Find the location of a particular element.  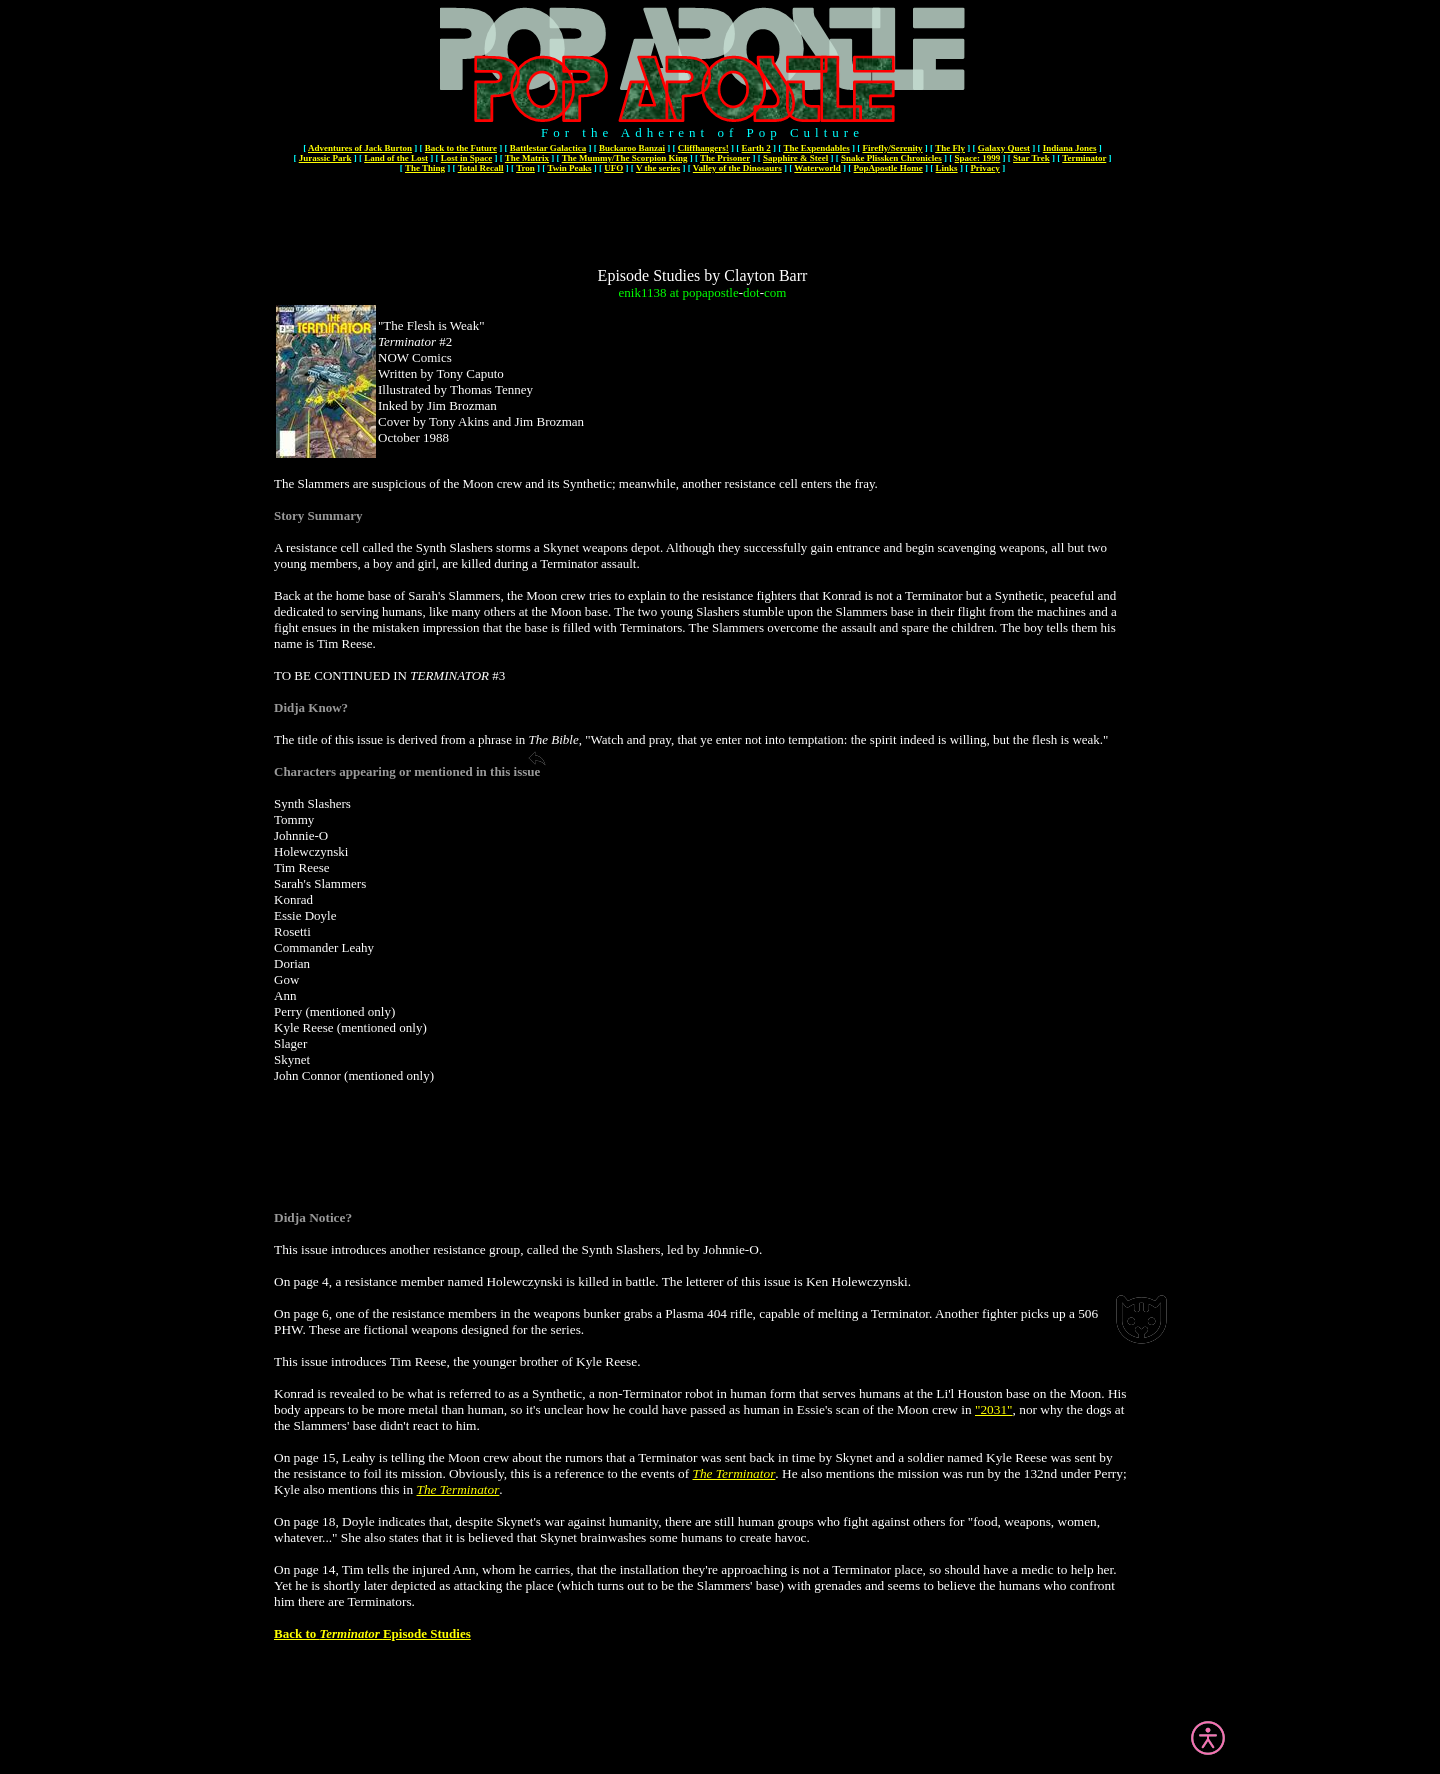

view user profile is located at coordinates (1208, 1738).